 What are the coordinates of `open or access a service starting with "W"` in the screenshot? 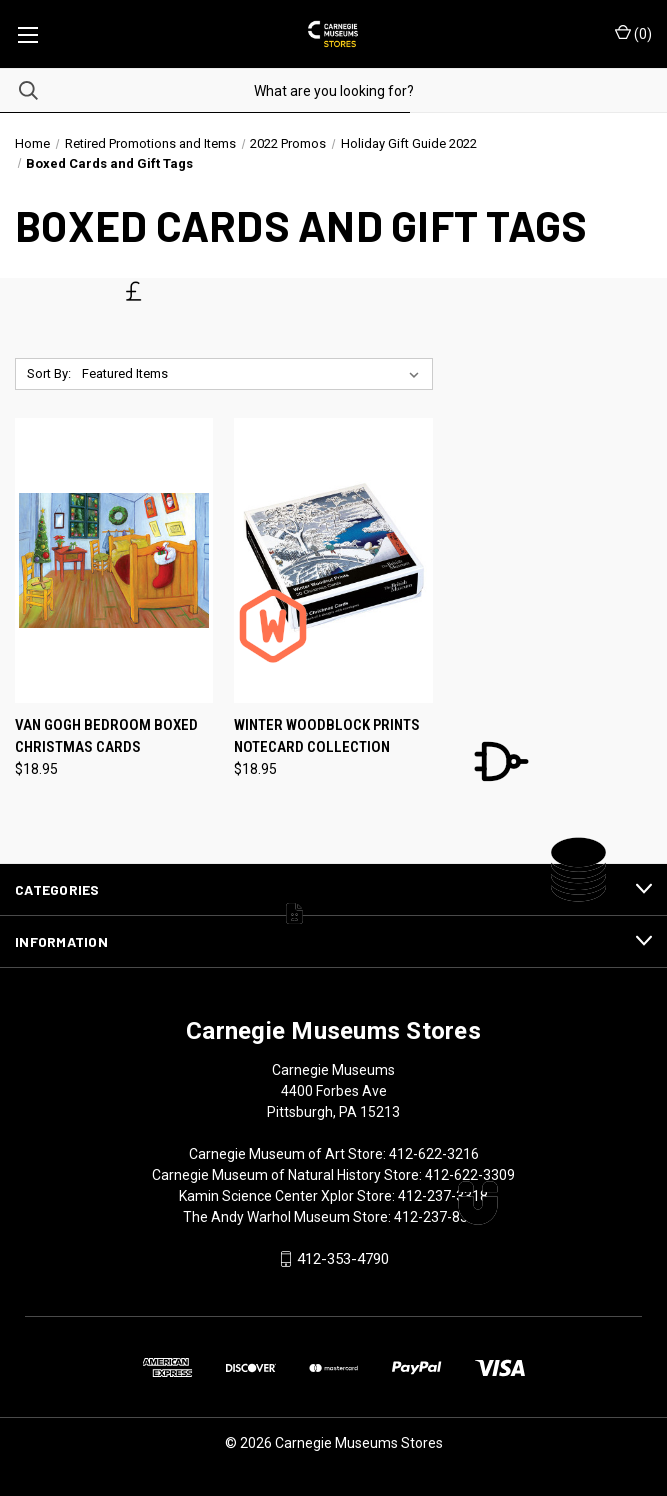 It's located at (273, 626).